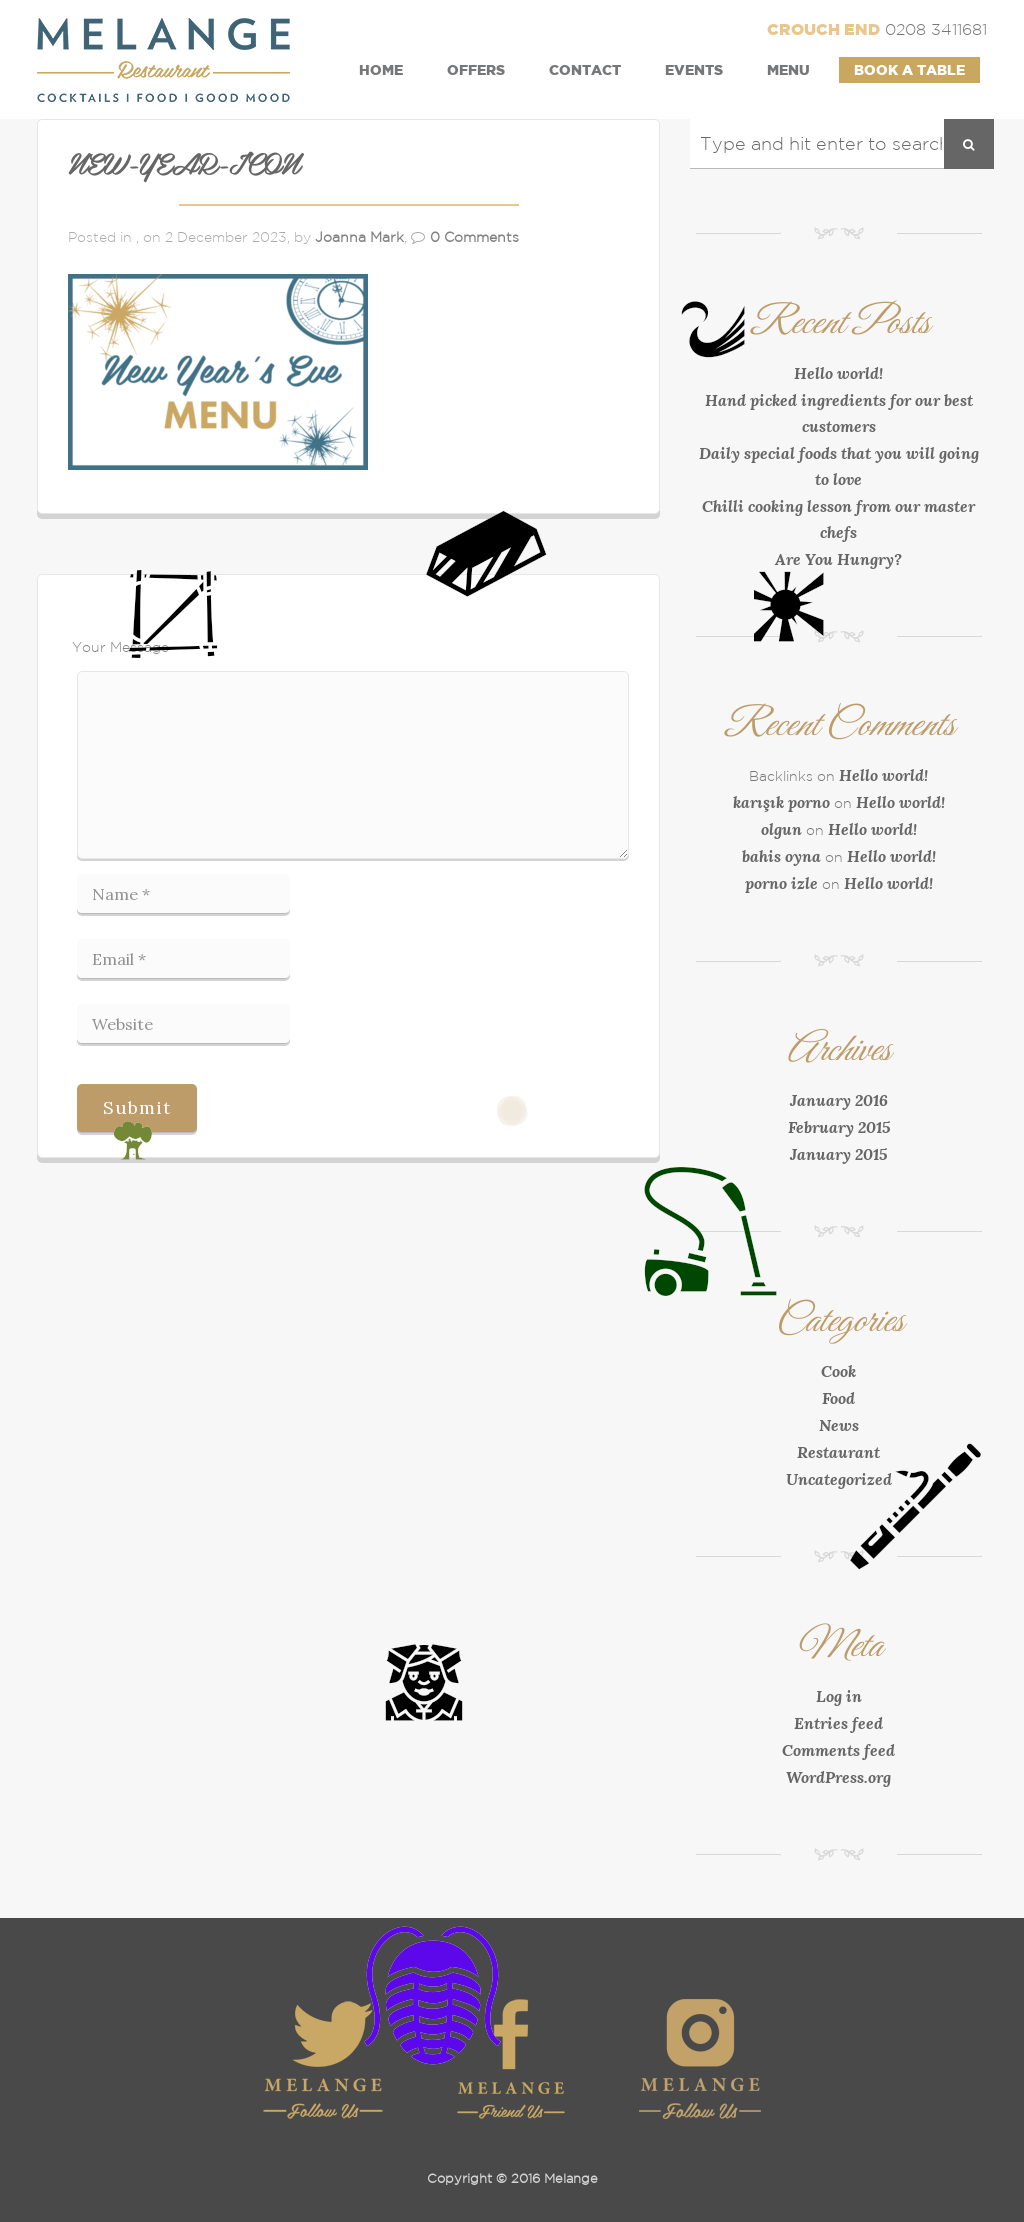  Describe the element at coordinates (432, 1995) in the screenshot. I see `trilobite fossil icon for a paleontology or natural history app` at that location.